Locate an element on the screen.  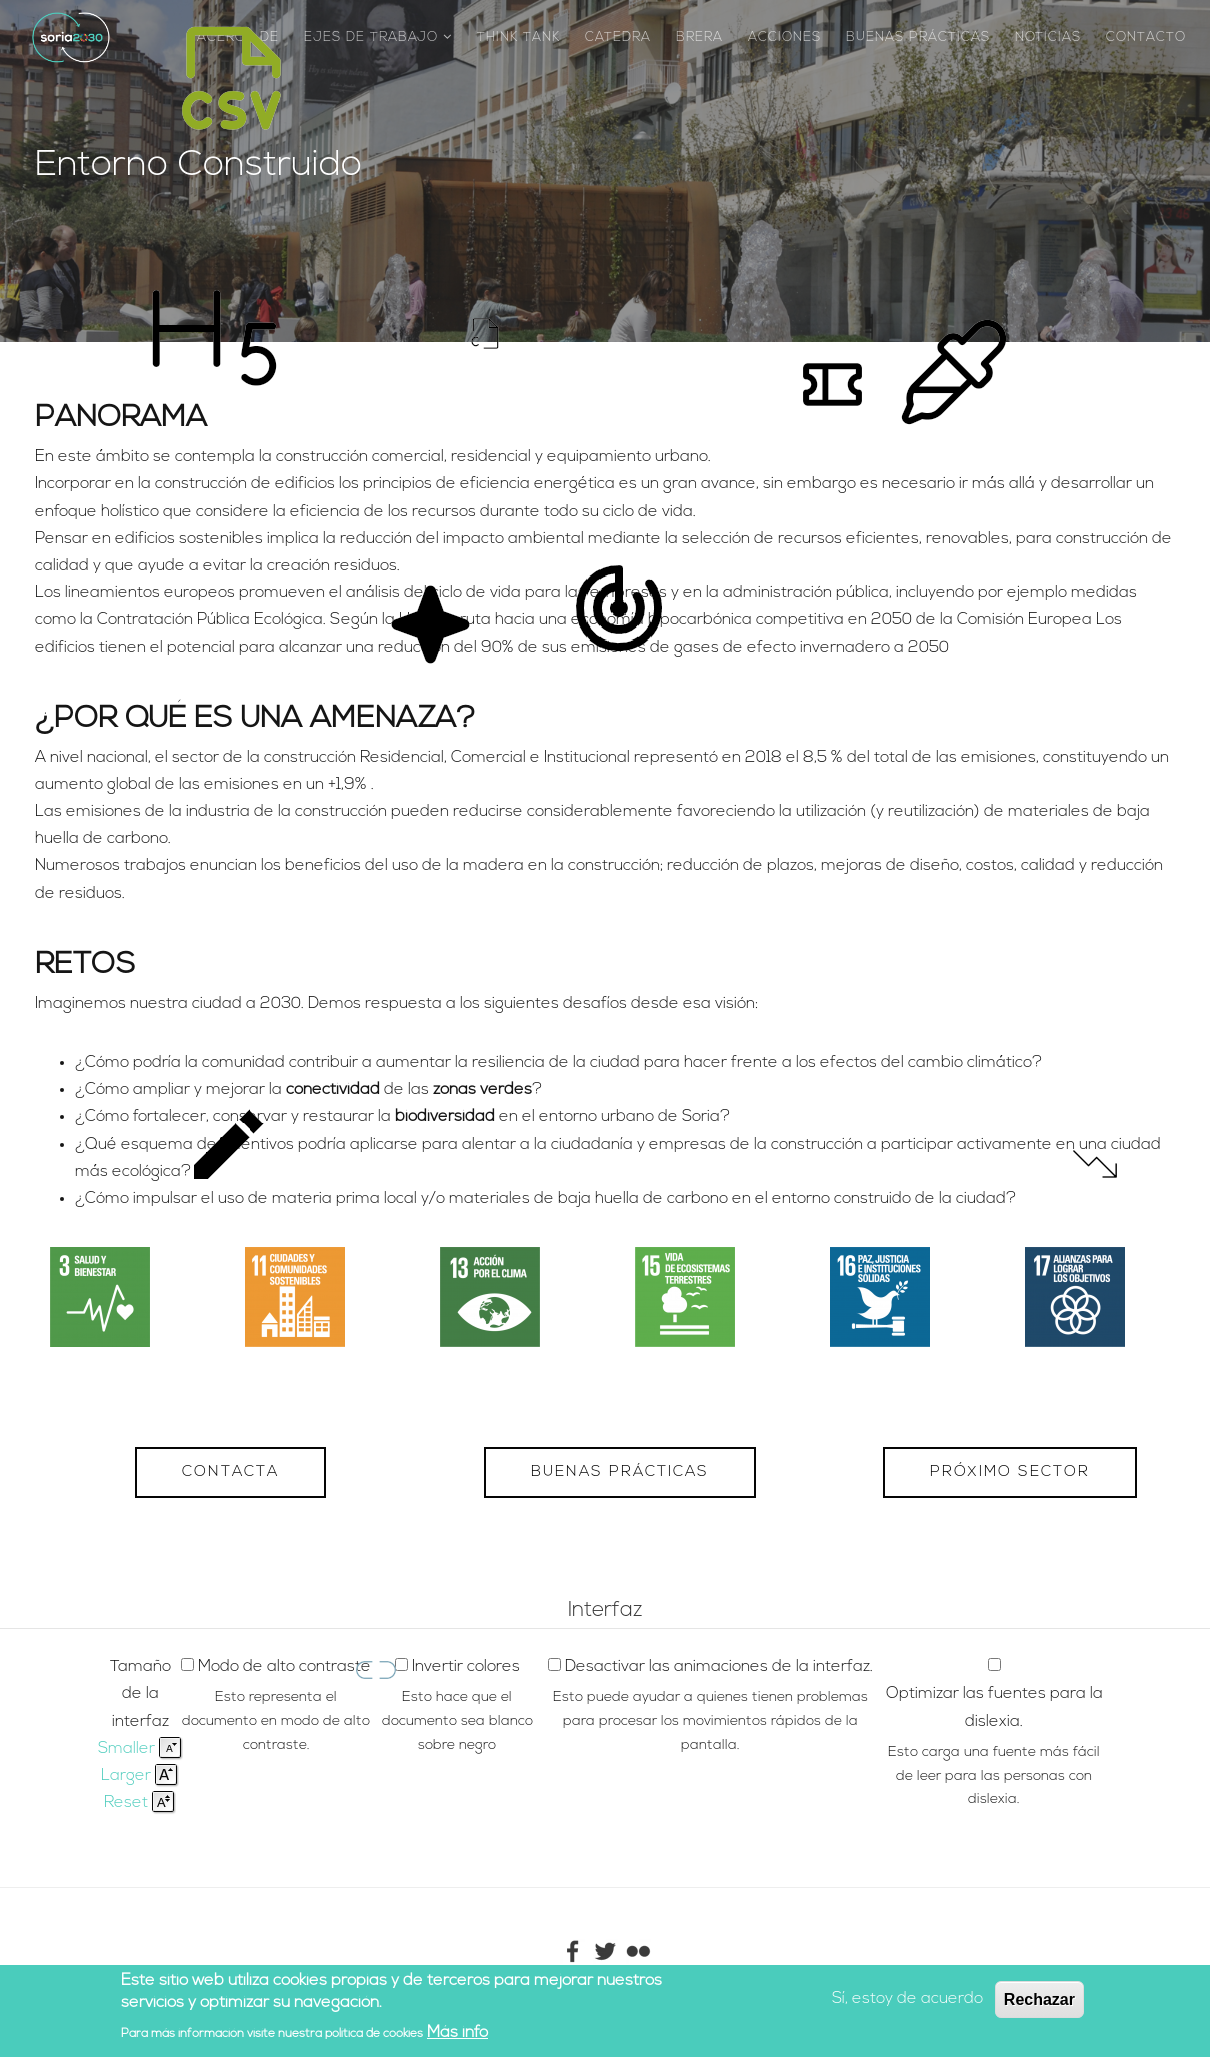
format text as heading level 5 is located at coordinates (207, 335).